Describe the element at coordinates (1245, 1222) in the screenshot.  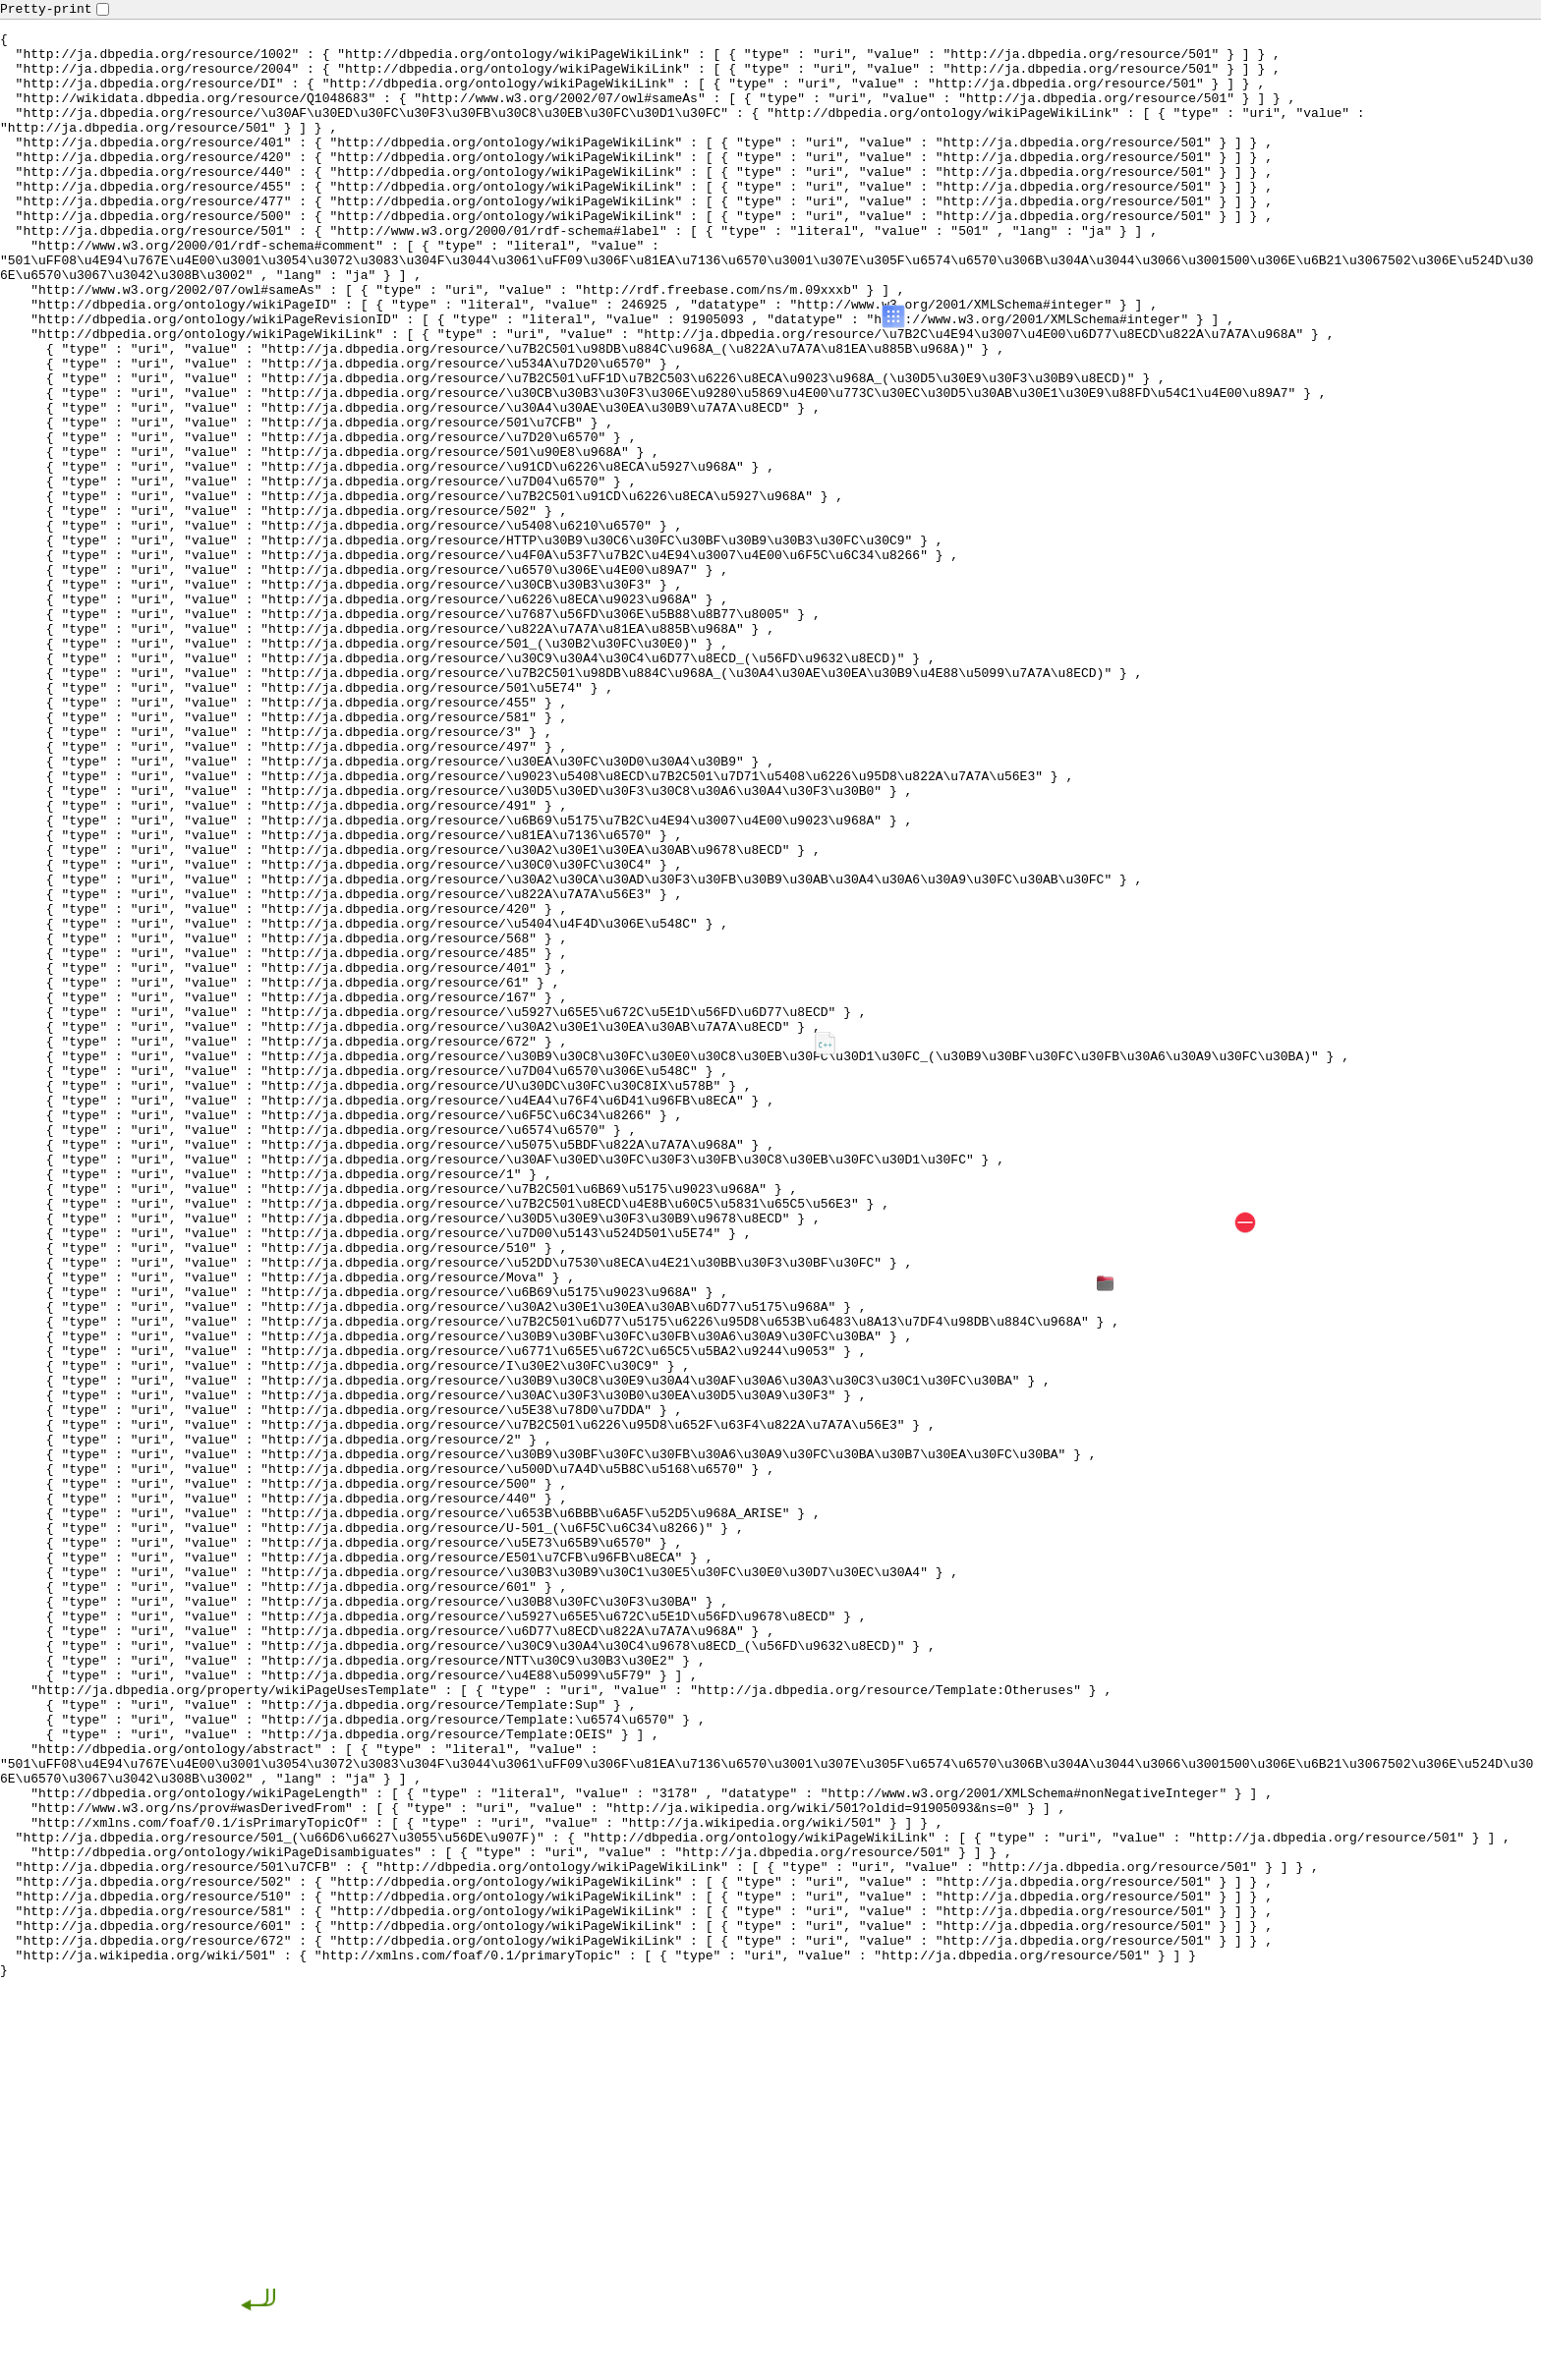
I see `indicates an error or failed action` at that location.